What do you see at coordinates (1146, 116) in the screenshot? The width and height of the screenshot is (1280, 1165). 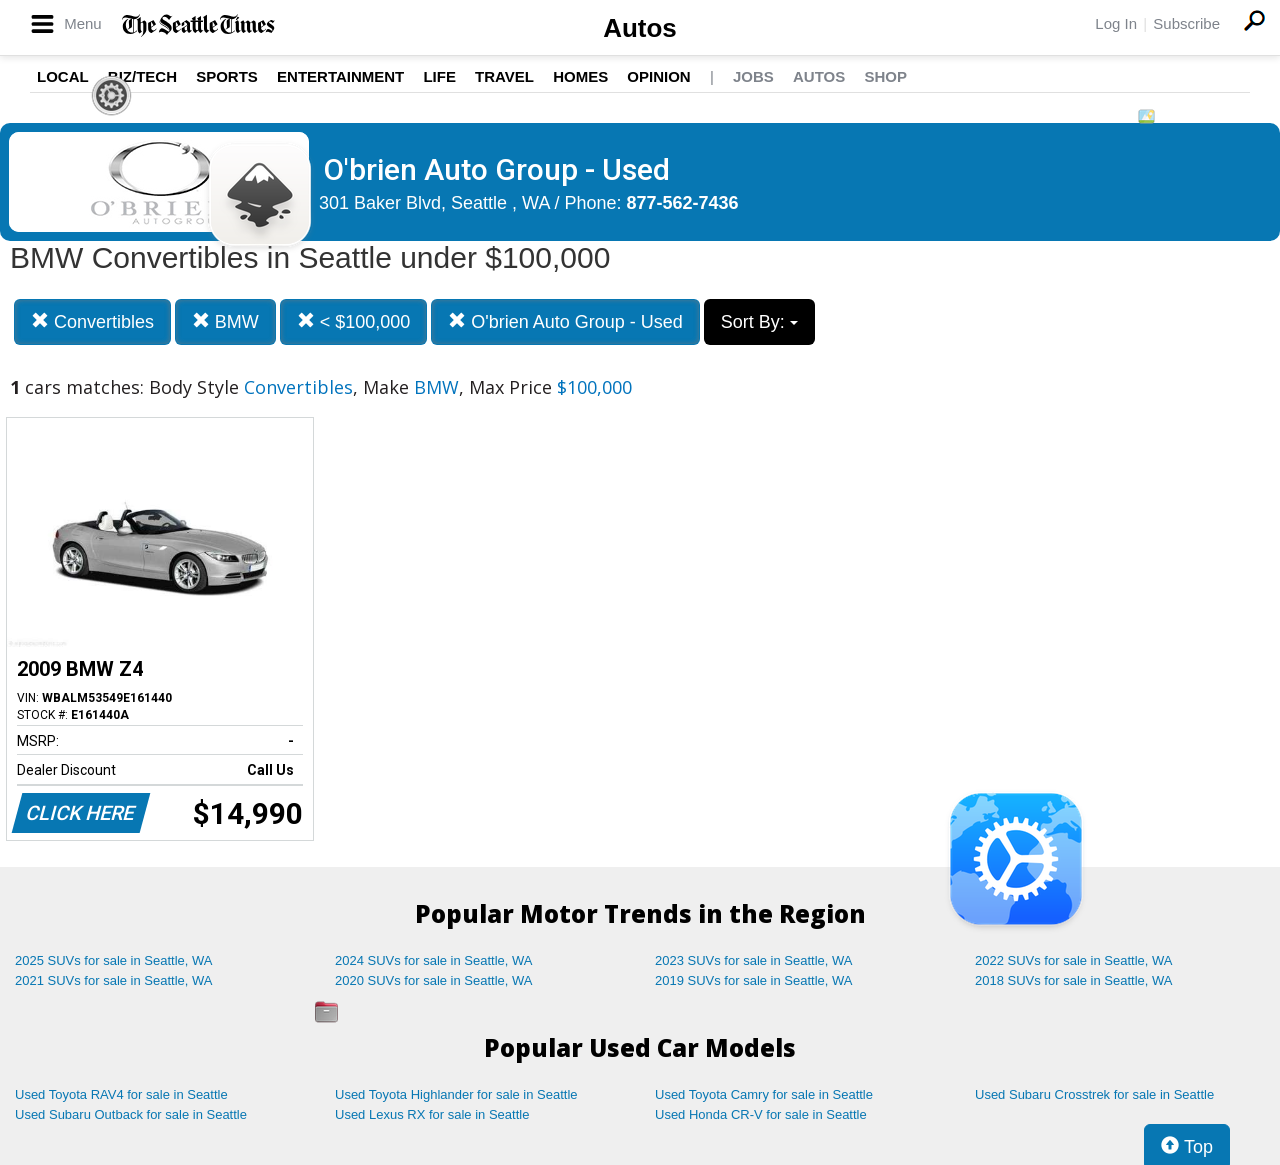 I see `open gnome photos app` at bounding box center [1146, 116].